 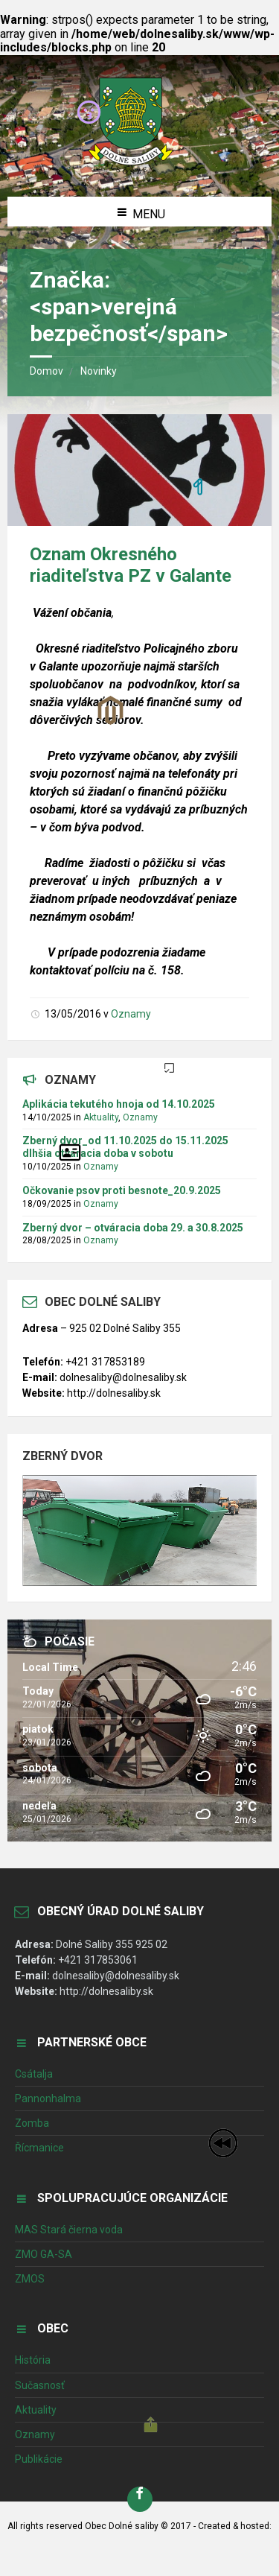 I want to click on view contact information, so click(x=70, y=1152).